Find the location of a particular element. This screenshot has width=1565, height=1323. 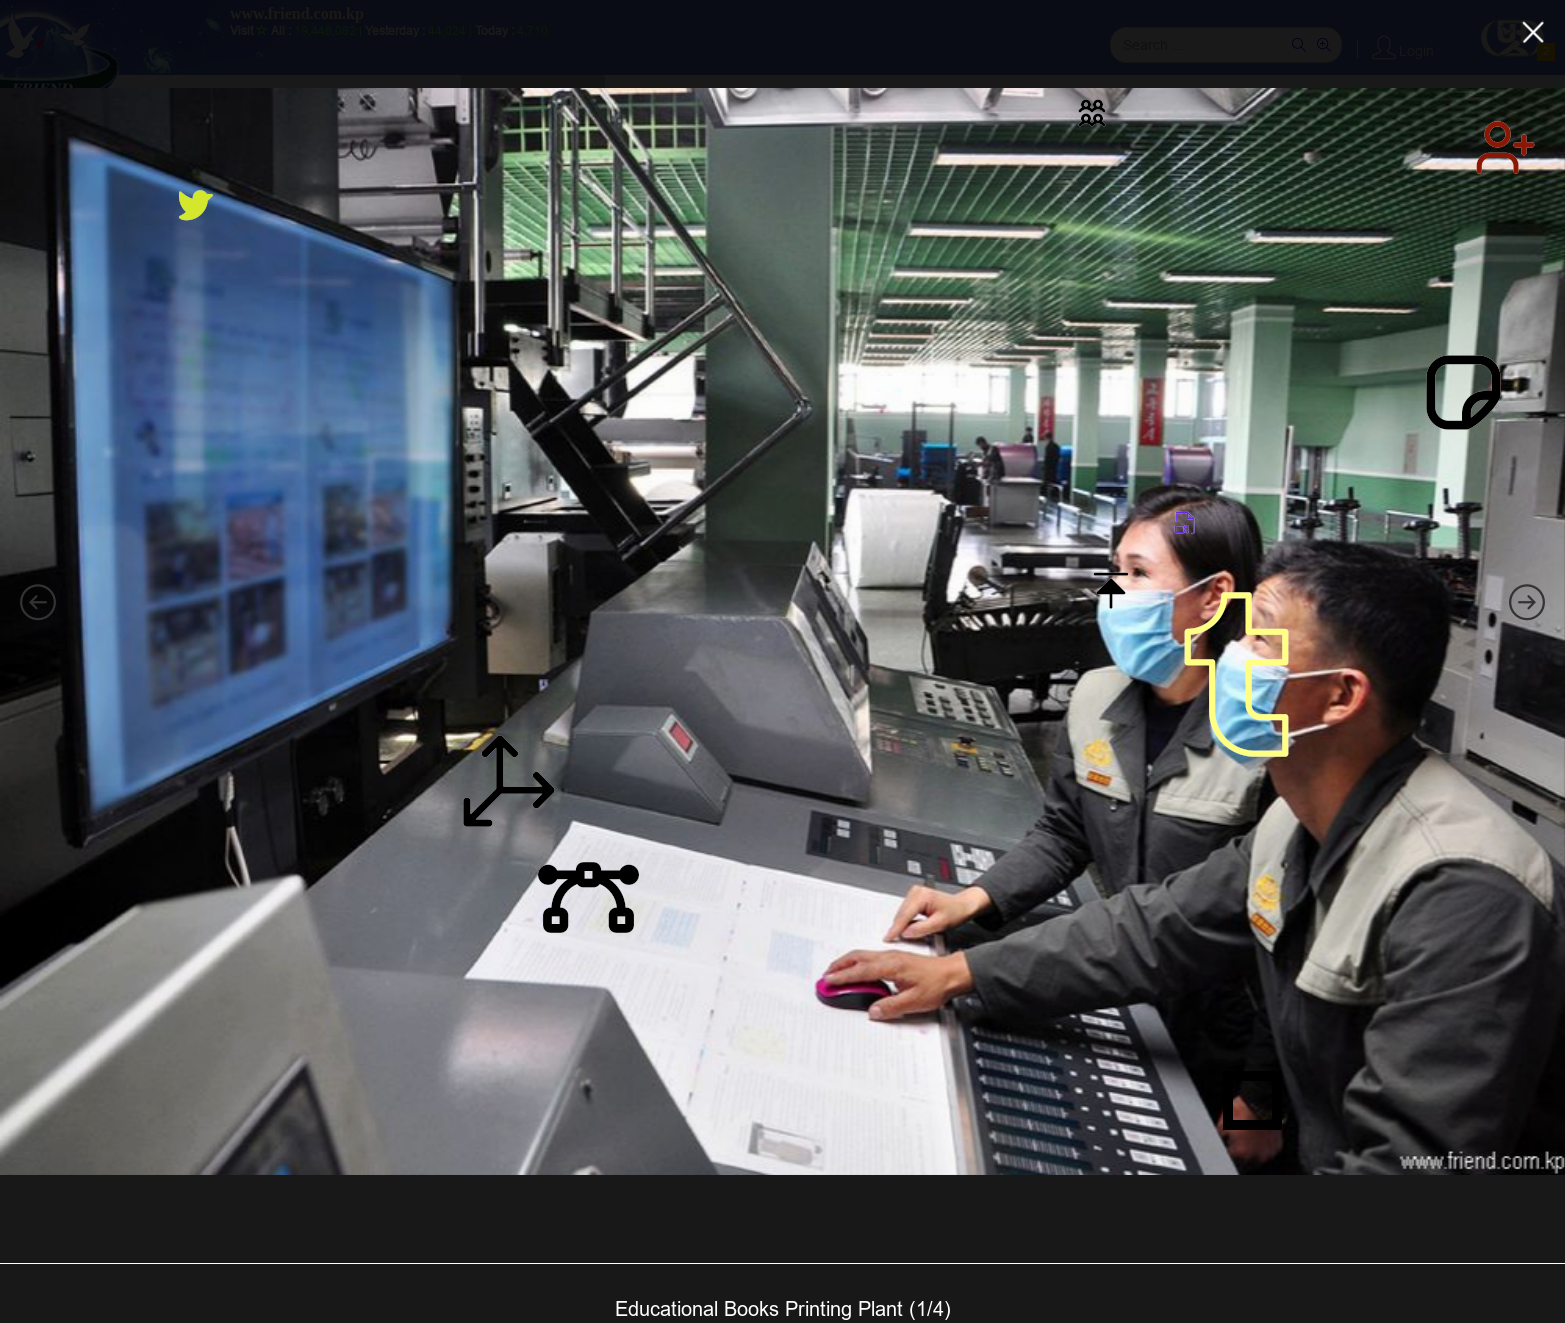

add a sticker to your message is located at coordinates (1463, 392).